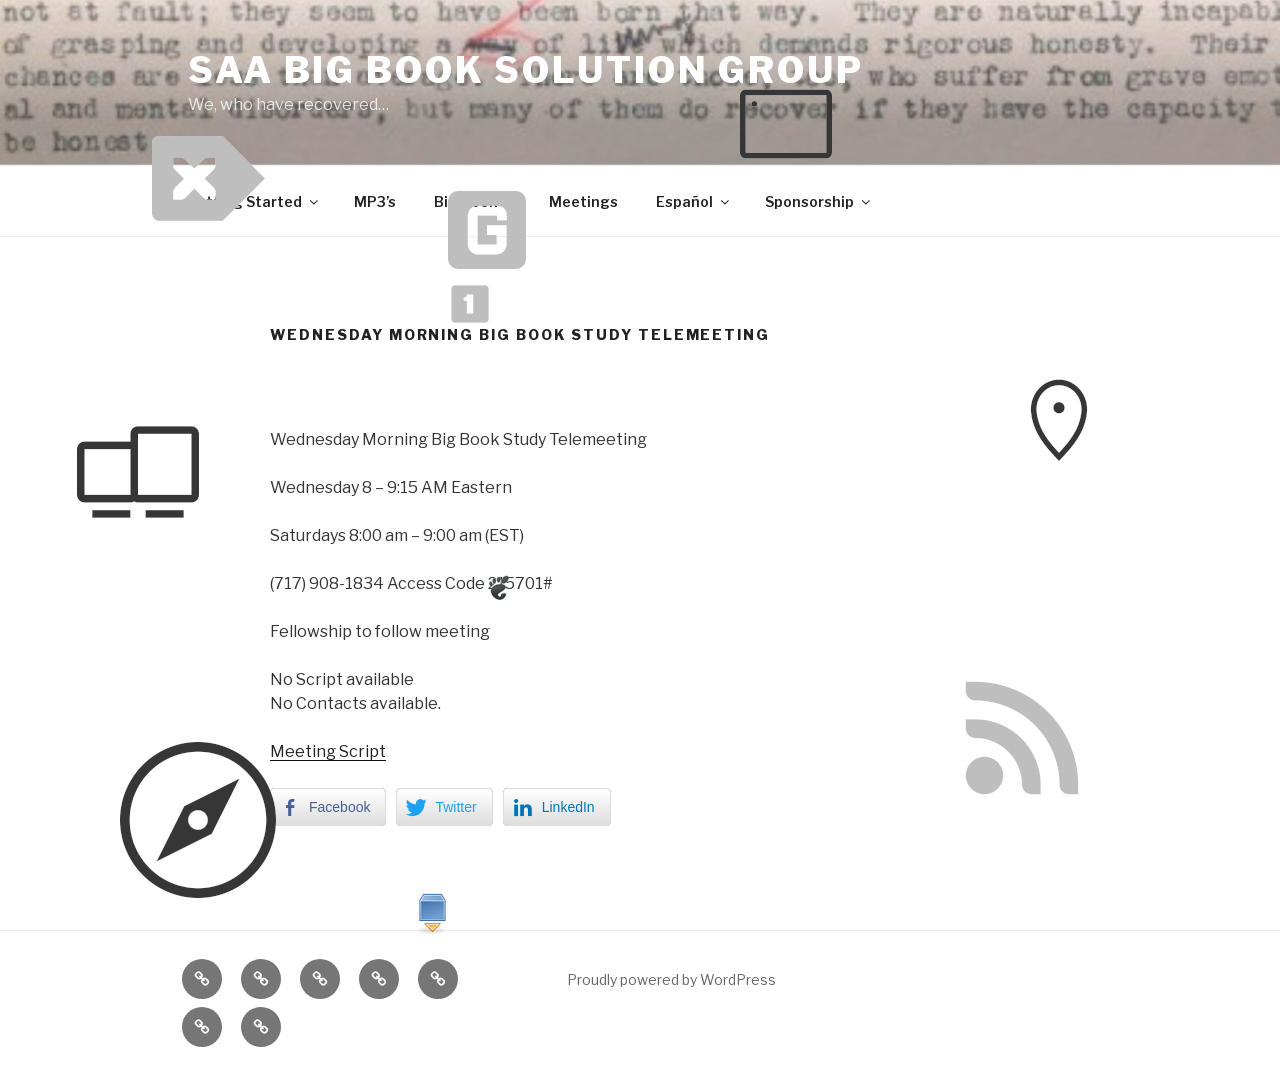 The width and height of the screenshot is (1280, 1076). I want to click on indicates tablet device connected, so click(786, 124).